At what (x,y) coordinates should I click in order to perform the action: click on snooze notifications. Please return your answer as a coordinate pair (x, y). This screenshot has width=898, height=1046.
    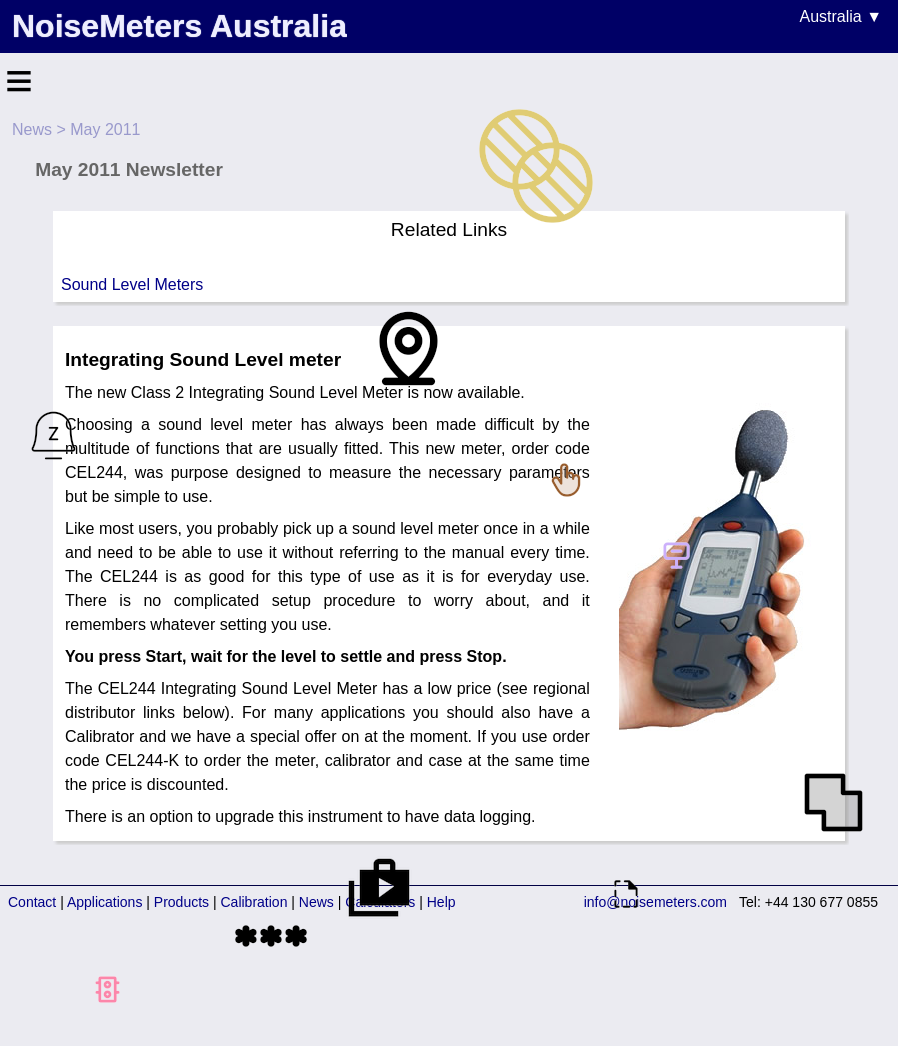
    Looking at the image, I should click on (53, 435).